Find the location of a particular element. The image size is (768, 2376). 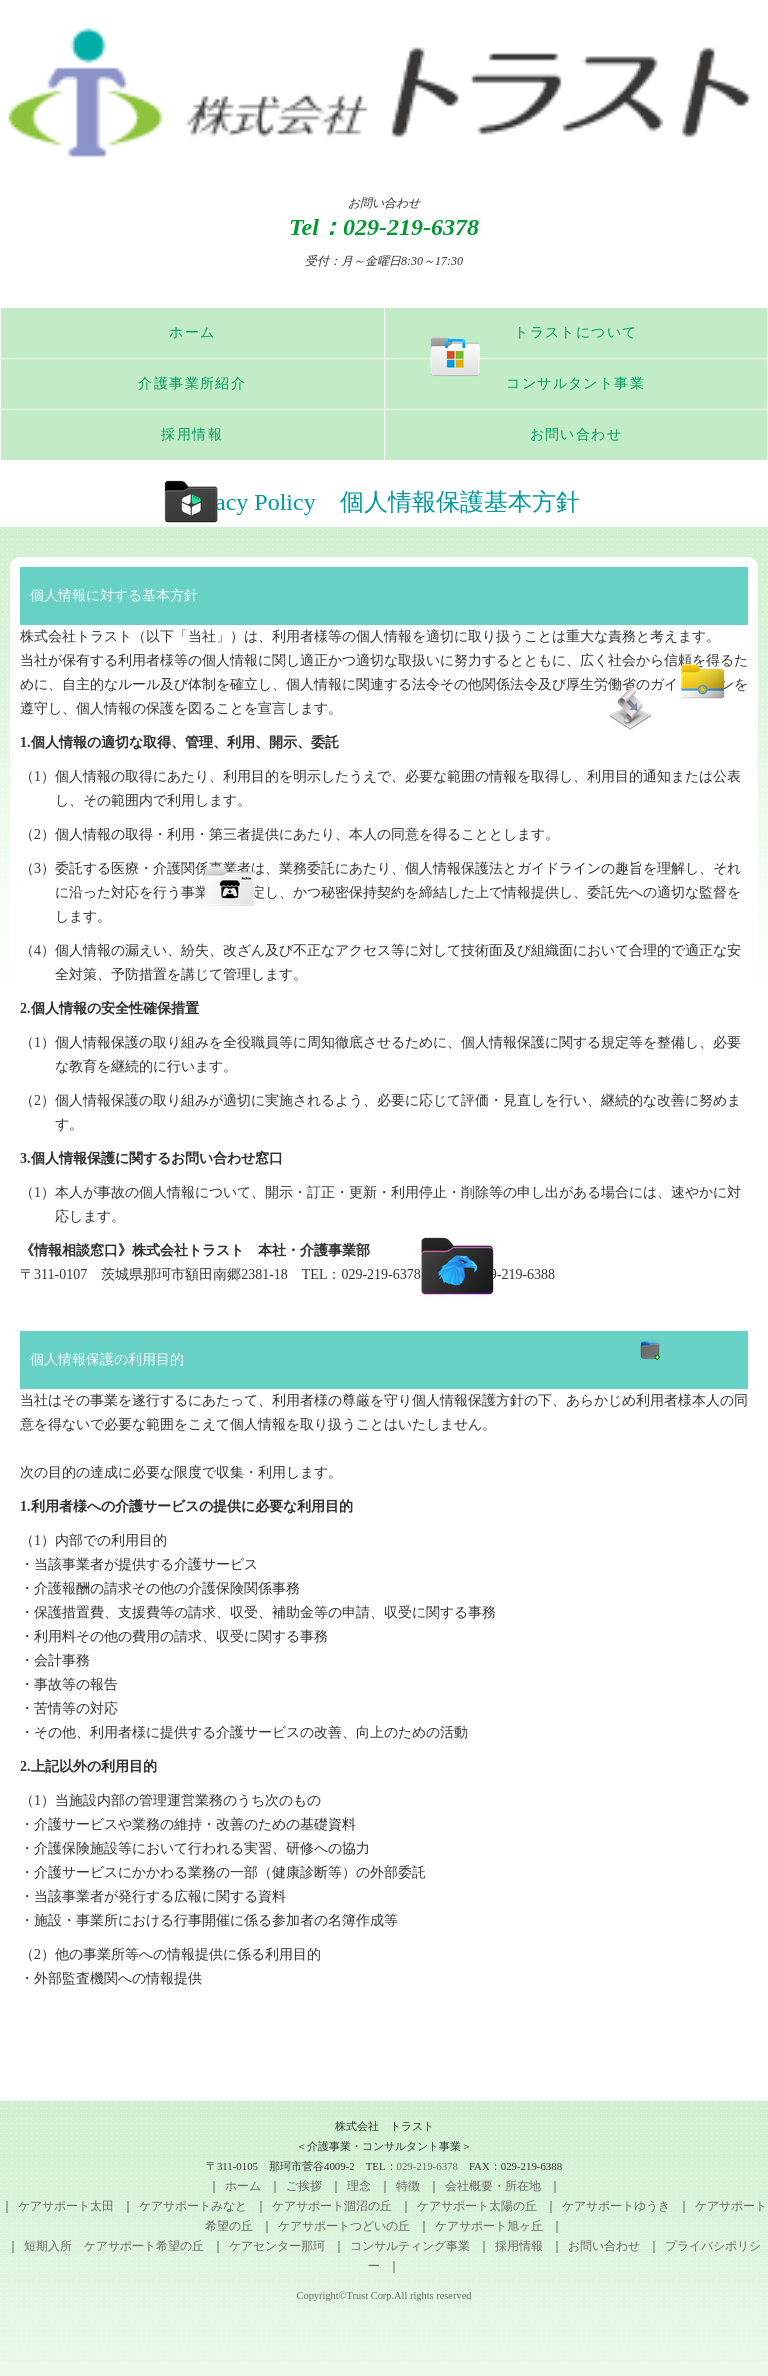

open garuda linux system folder is located at coordinates (457, 1268).